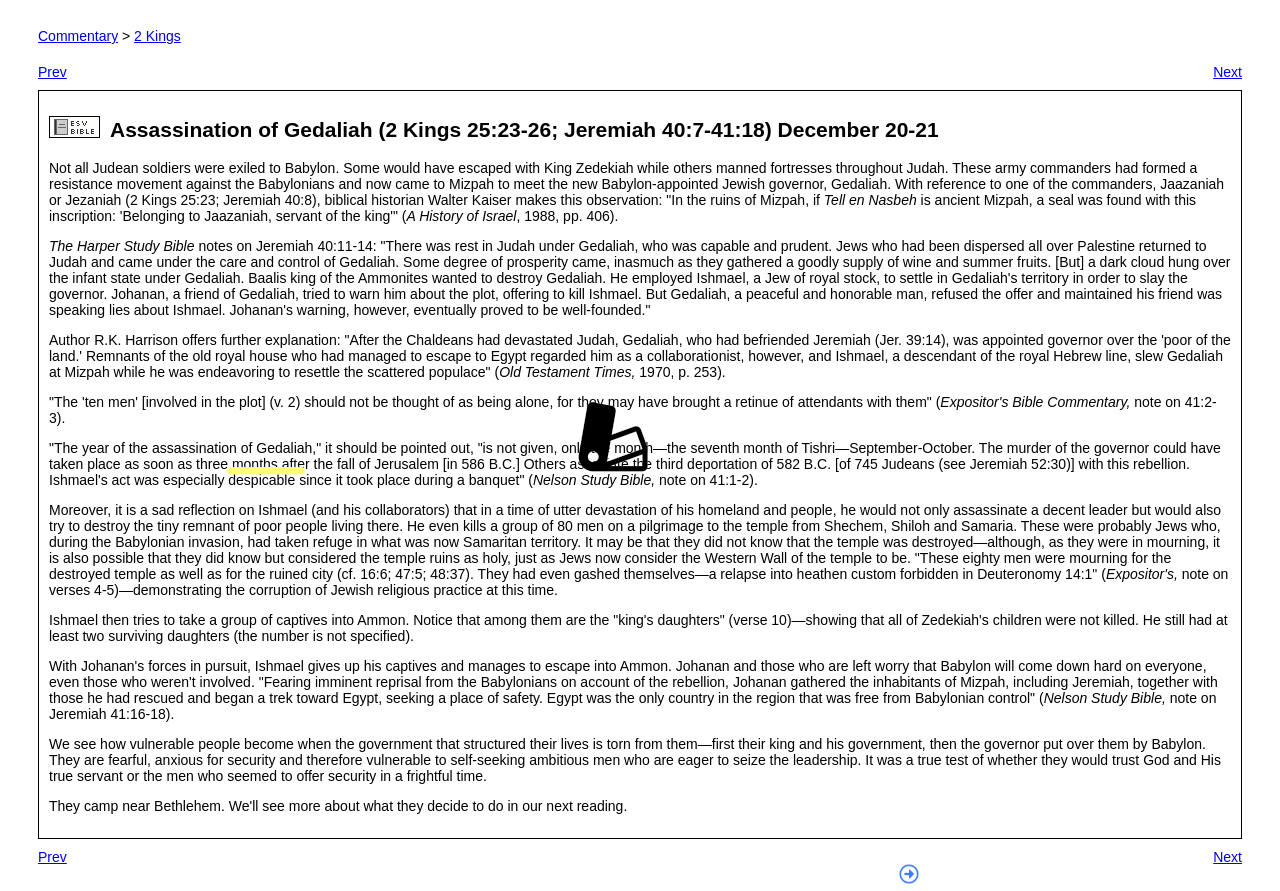  What do you see at coordinates (610, 439) in the screenshot?
I see `access color palette or theme options` at bounding box center [610, 439].